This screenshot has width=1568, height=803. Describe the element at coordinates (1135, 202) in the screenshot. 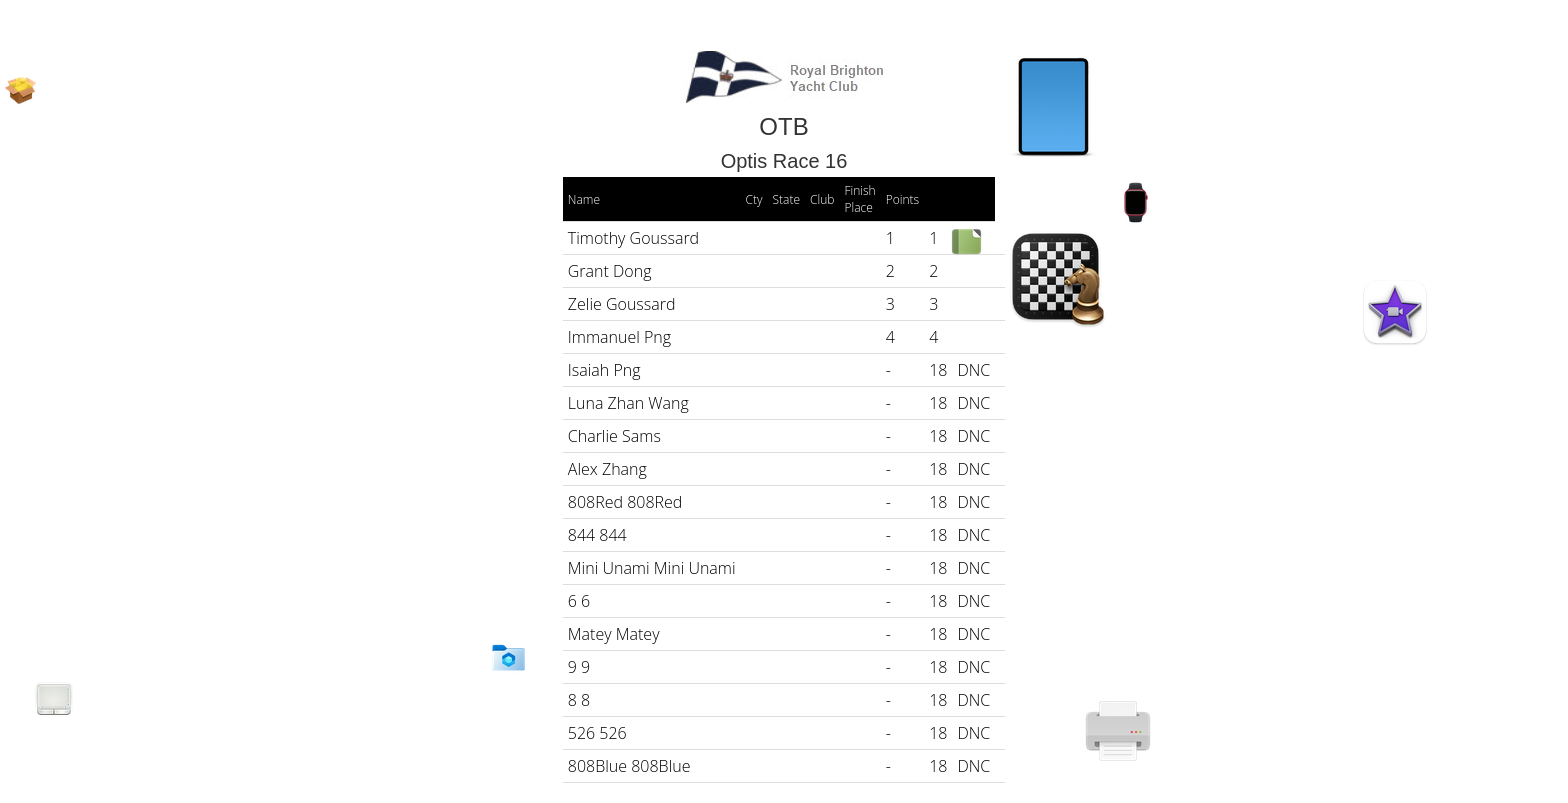

I see `apple watch series 8 device icon` at that location.